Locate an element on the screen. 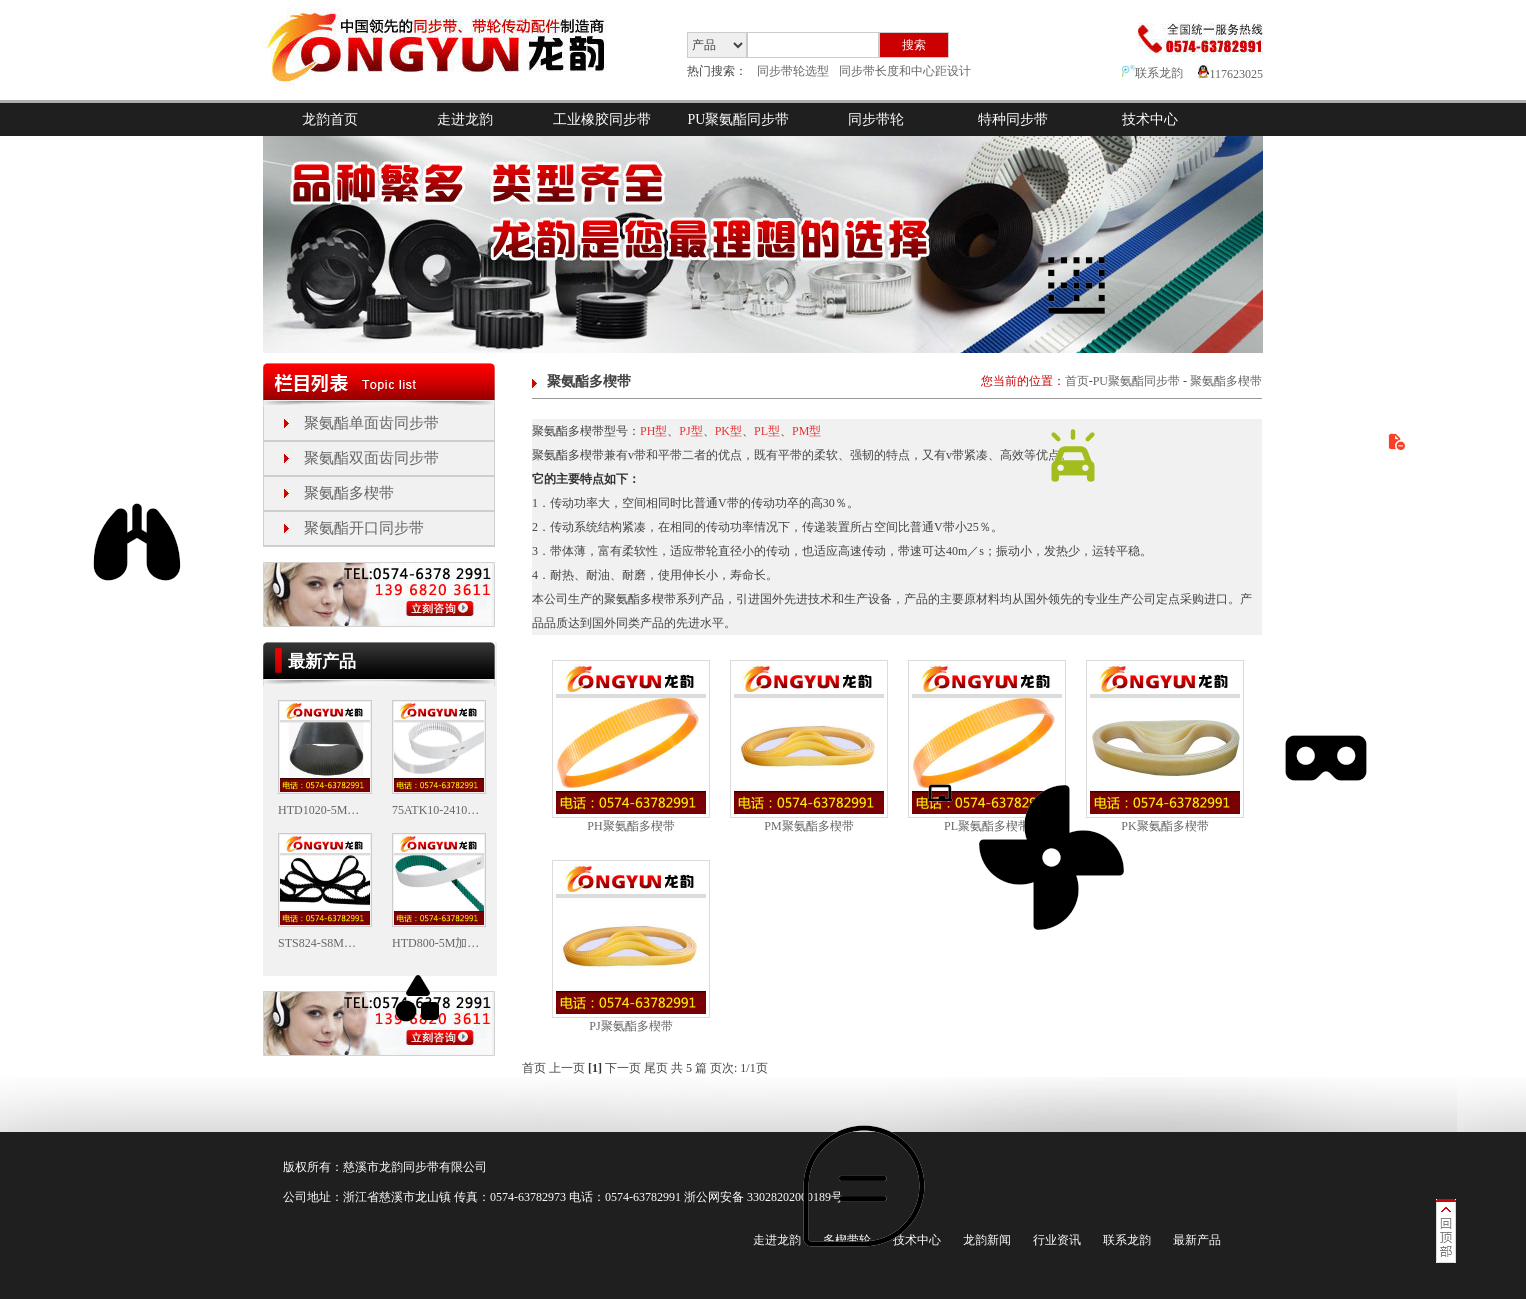 The height and width of the screenshot is (1299, 1526). access shape tools or drawing options is located at coordinates (418, 999).